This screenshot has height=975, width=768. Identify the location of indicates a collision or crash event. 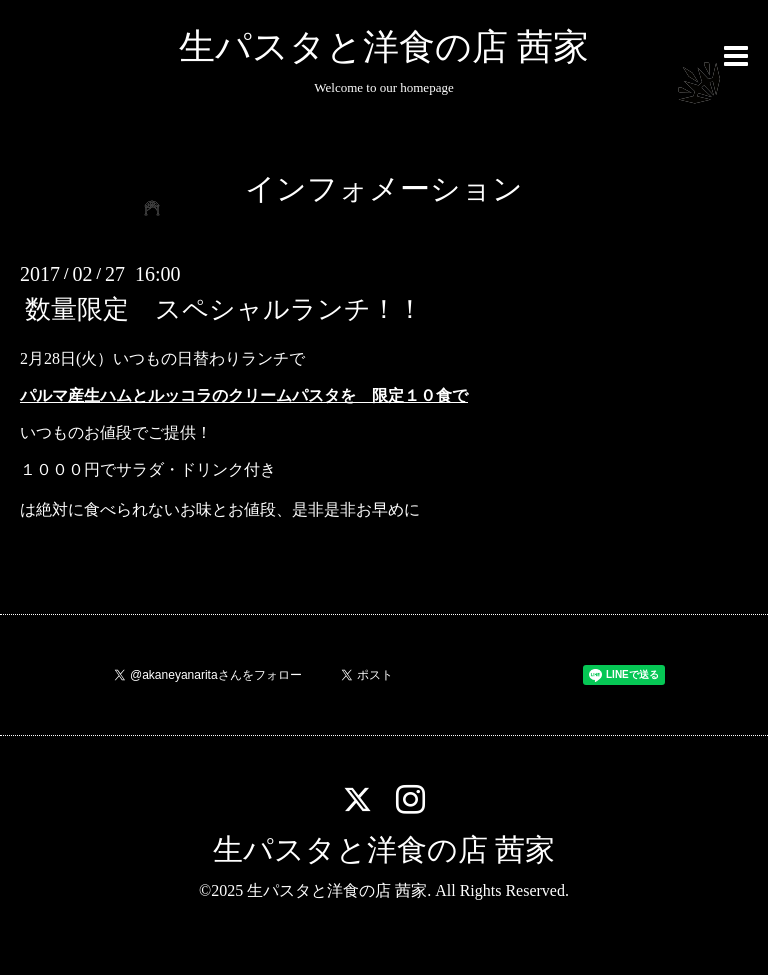
(699, 83).